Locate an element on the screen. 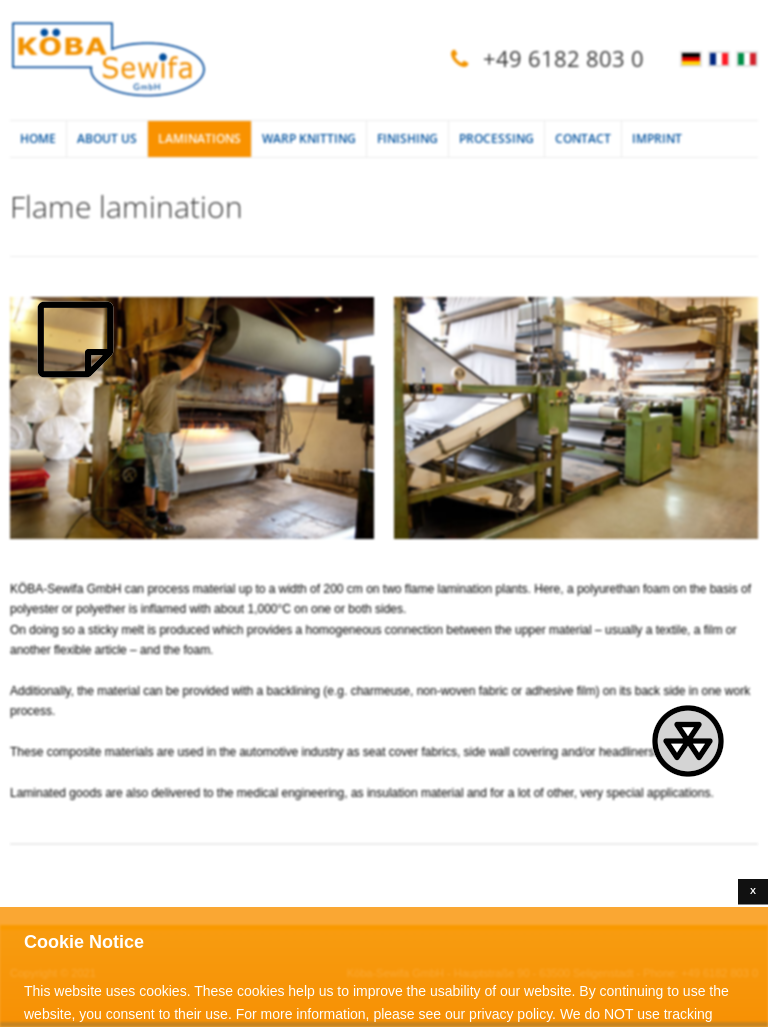 The width and height of the screenshot is (768, 1027). fallout shelter location indicator is located at coordinates (688, 741).